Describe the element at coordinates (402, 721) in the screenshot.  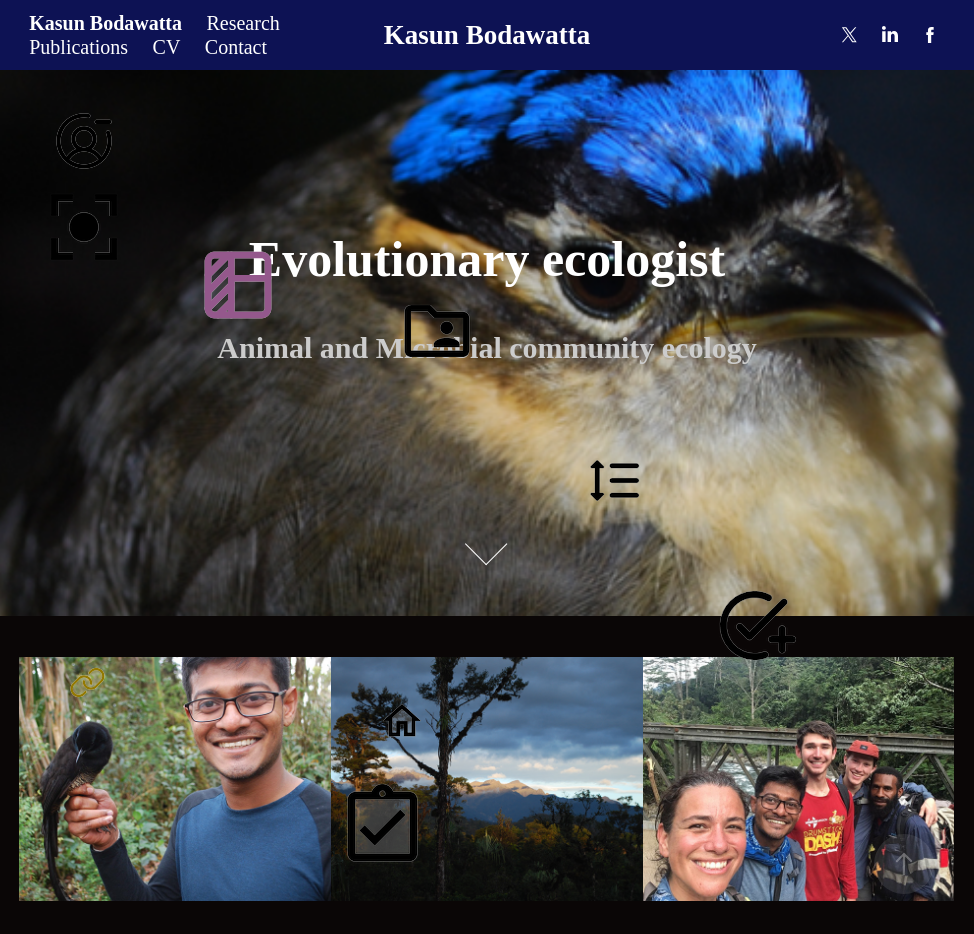
I see `navigate to the home screen` at that location.